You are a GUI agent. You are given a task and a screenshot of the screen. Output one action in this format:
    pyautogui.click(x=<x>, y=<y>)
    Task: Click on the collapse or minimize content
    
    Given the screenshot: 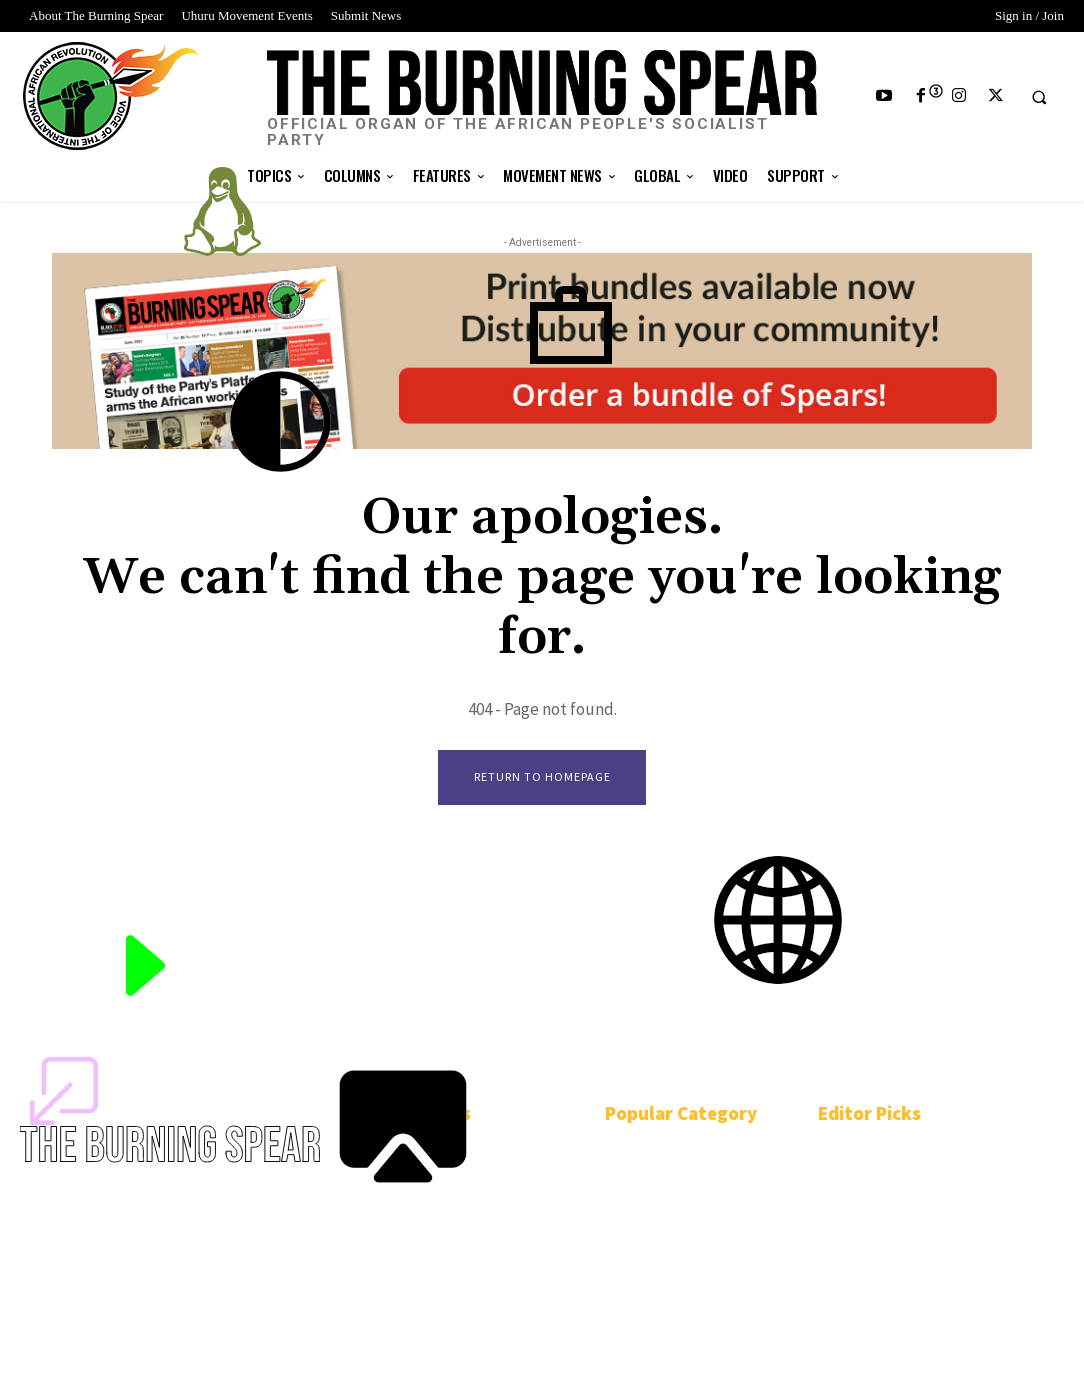 What is the action you would take?
    pyautogui.click(x=64, y=1091)
    